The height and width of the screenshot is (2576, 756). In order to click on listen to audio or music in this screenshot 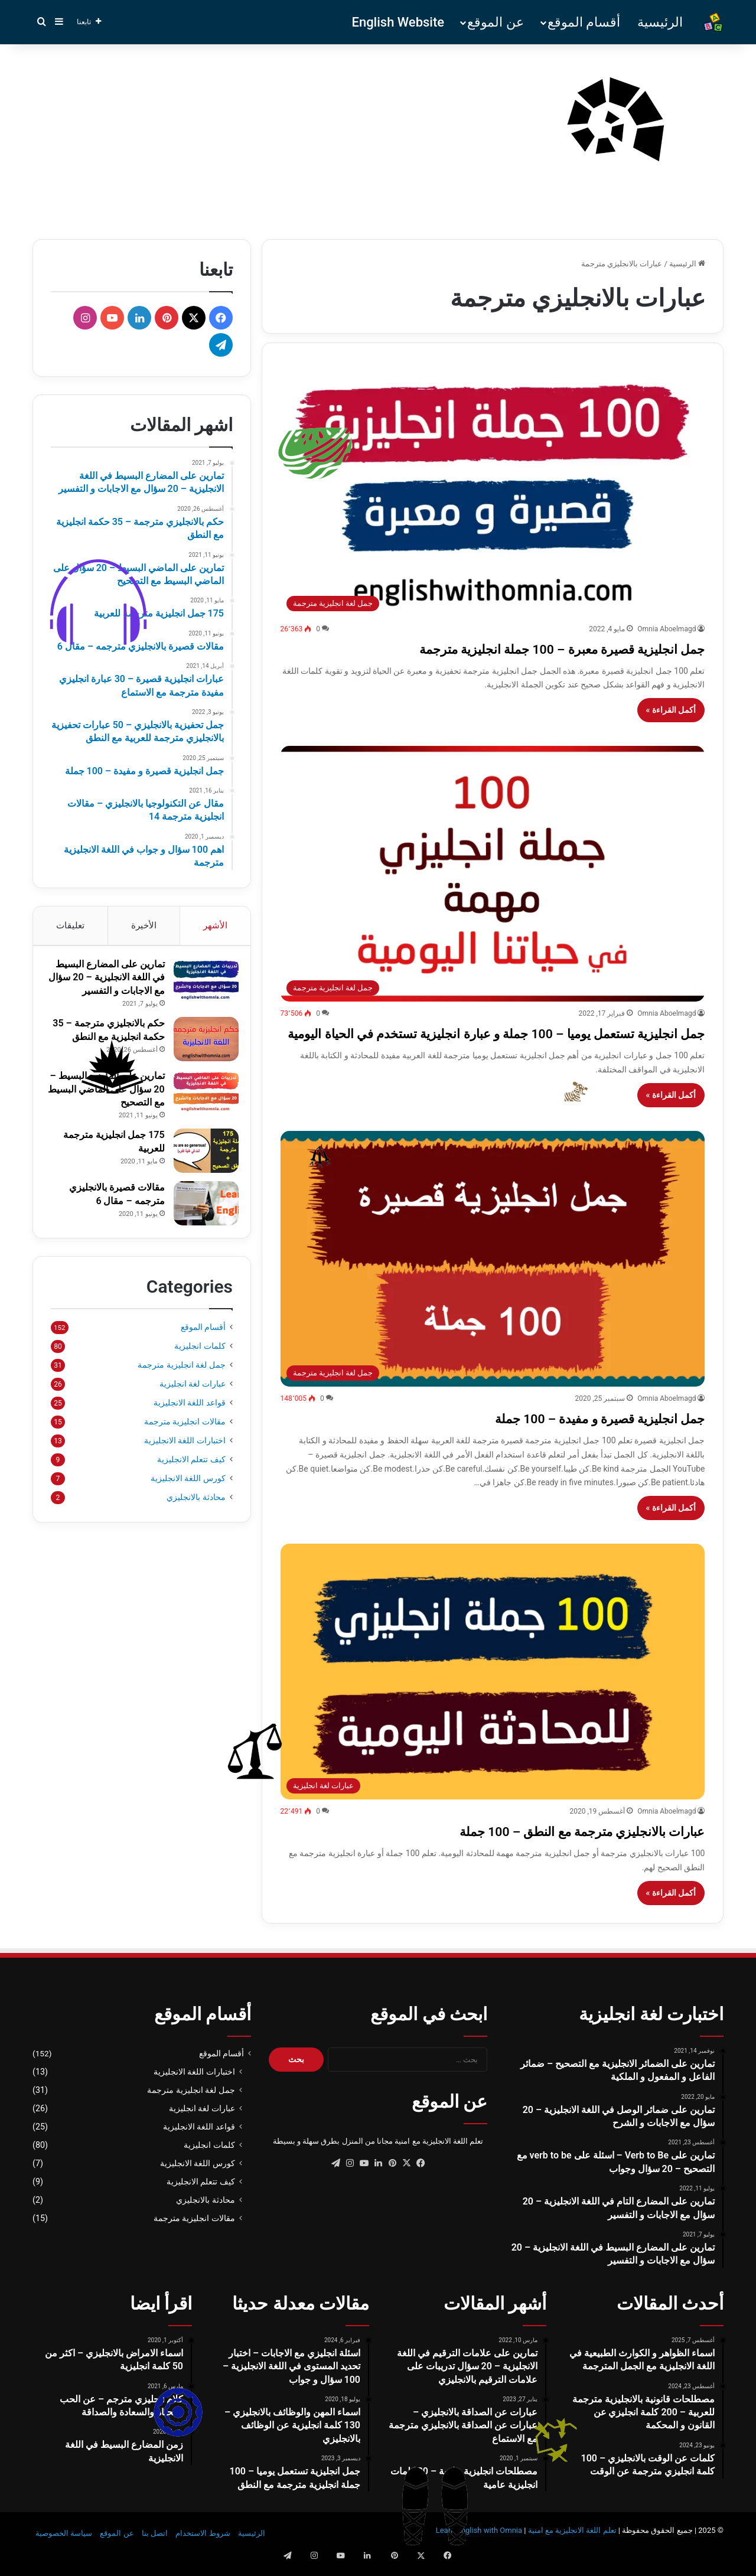, I will do `click(98, 602)`.